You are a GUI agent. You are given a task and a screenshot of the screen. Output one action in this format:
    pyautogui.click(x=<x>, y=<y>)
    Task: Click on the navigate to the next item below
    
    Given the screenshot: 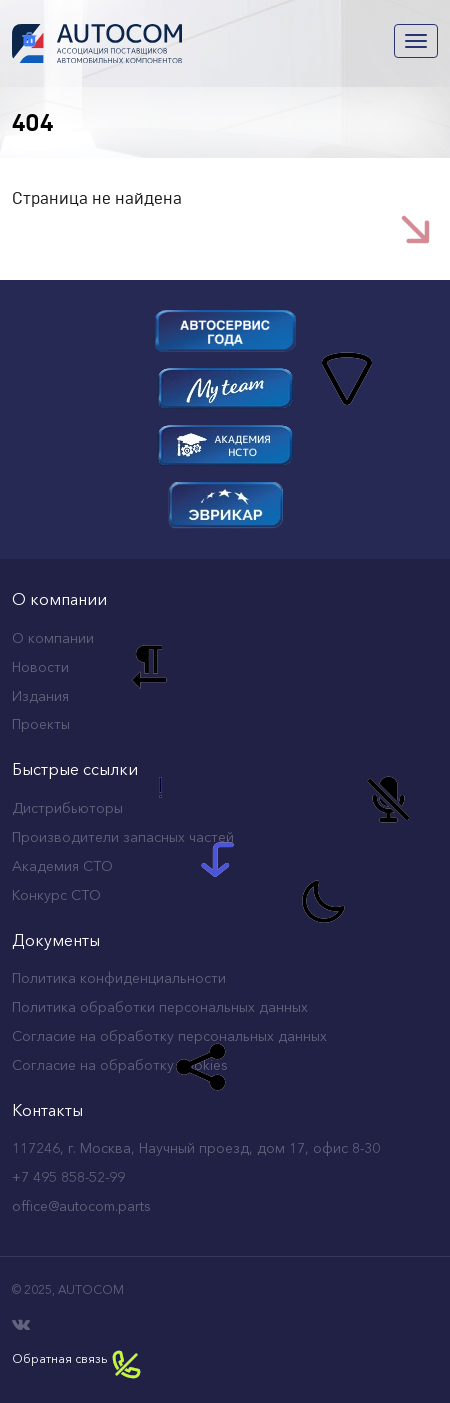 What is the action you would take?
    pyautogui.click(x=415, y=229)
    